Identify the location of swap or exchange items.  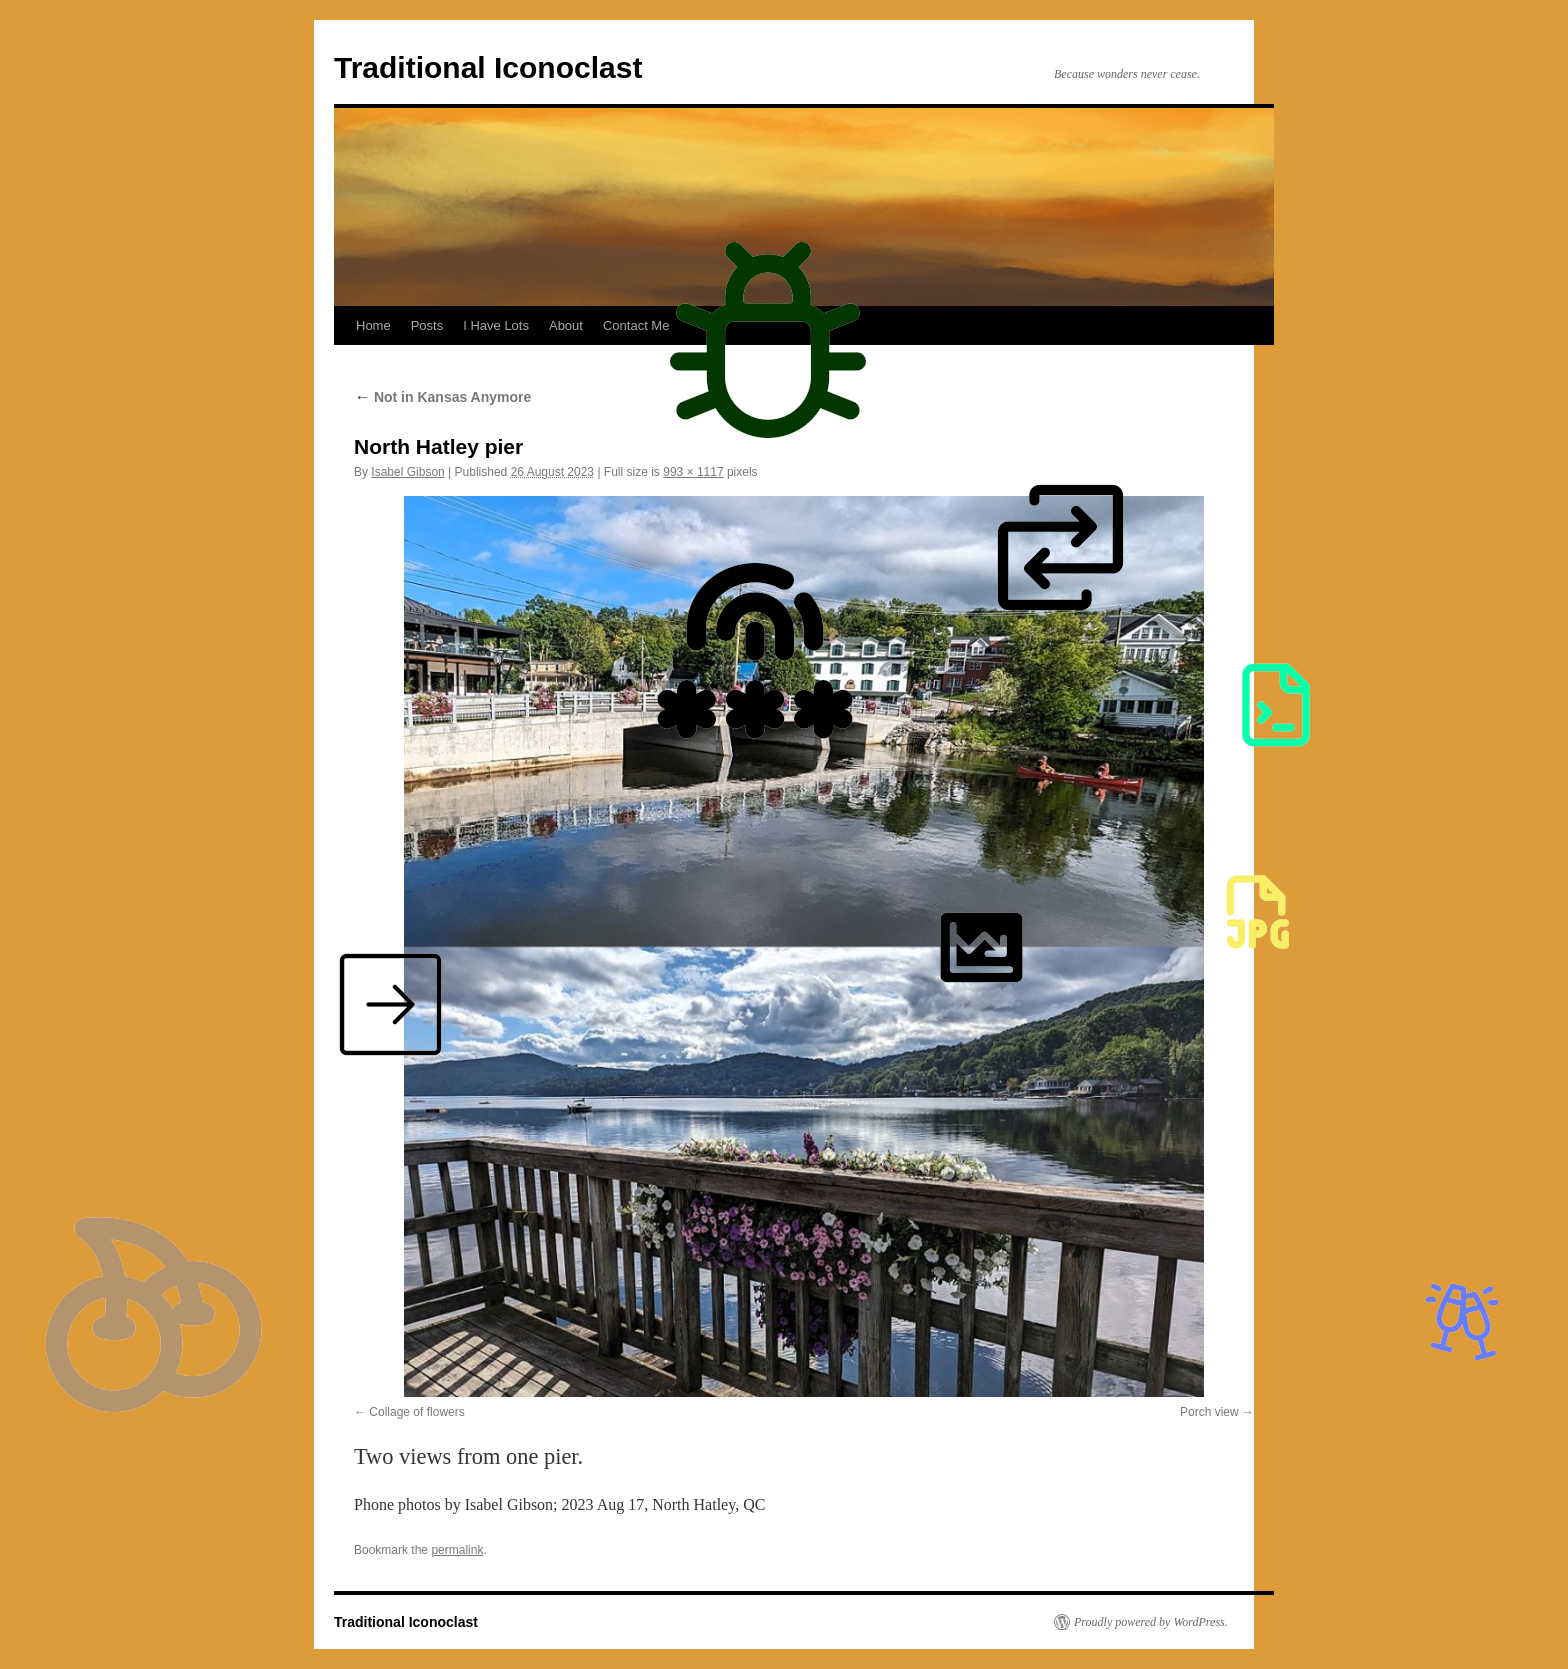
(1060, 547).